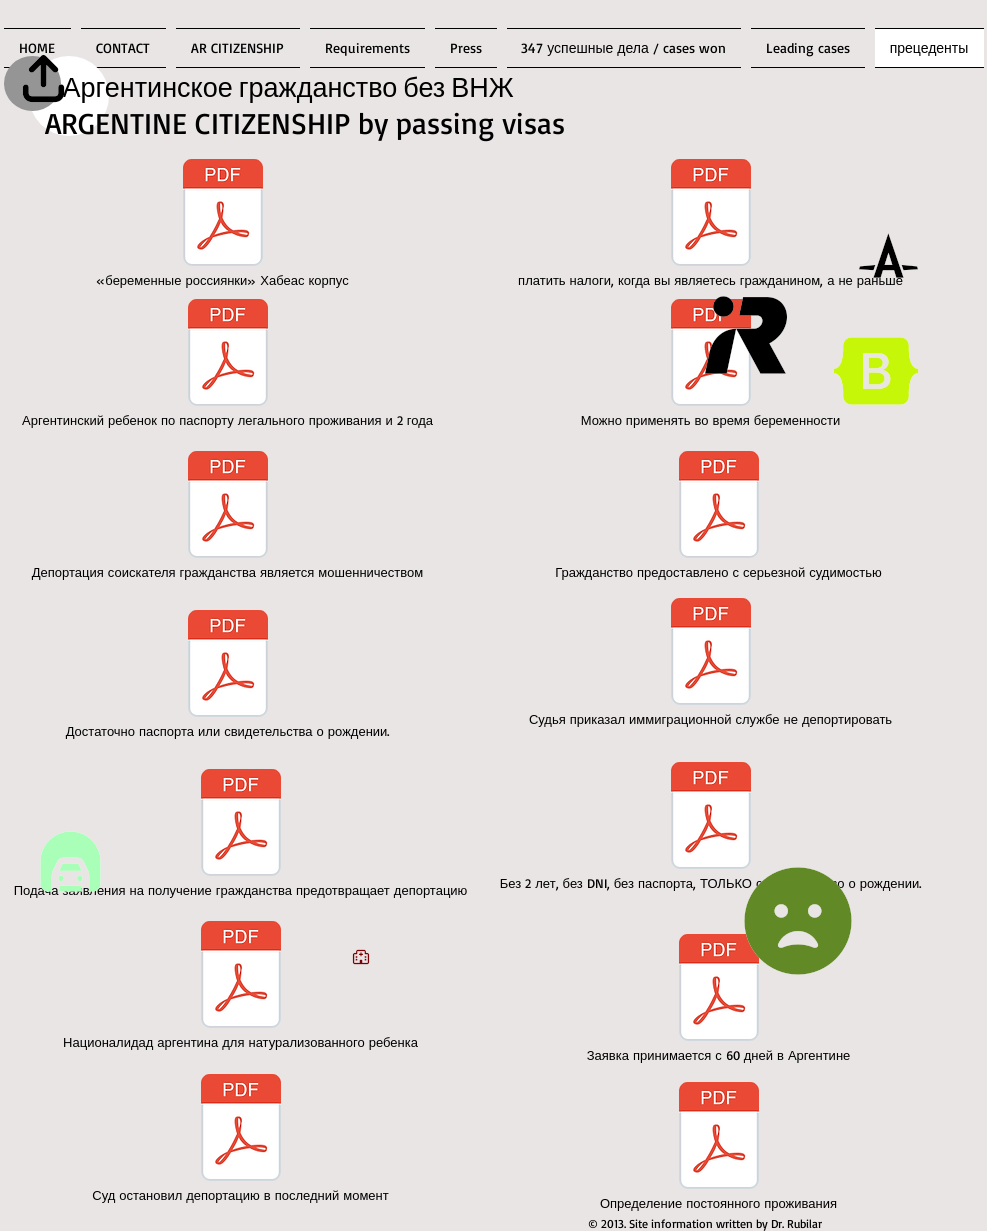 The height and width of the screenshot is (1231, 987). What do you see at coordinates (746, 335) in the screenshot?
I see `open the iRobot app` at bounding box center [746, 335].